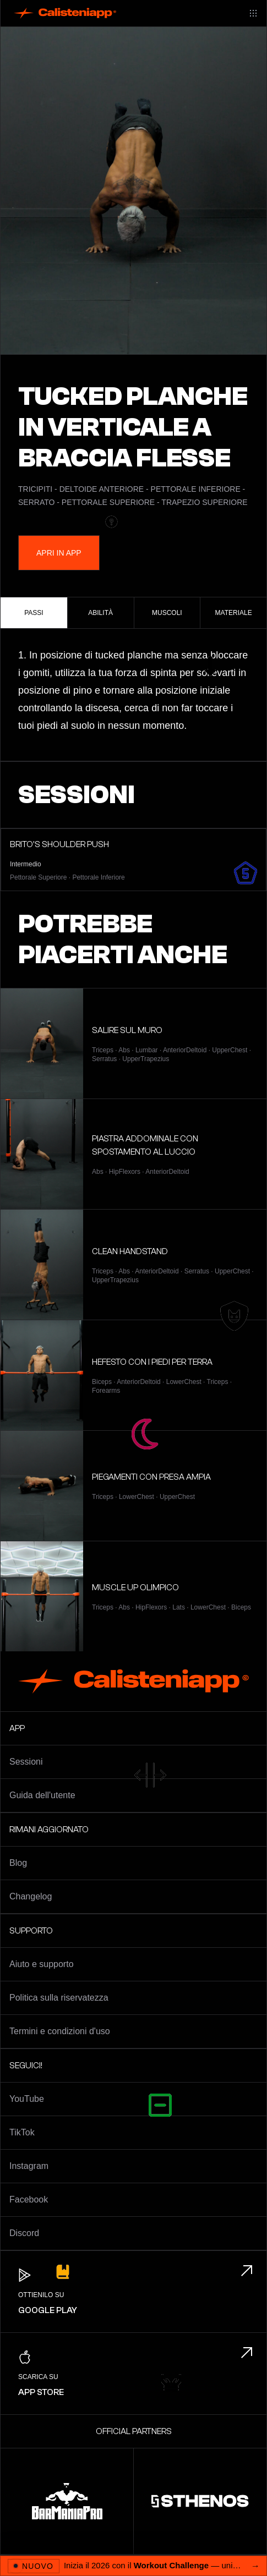  I want to click on split view horizontally, so click(150, 1775).